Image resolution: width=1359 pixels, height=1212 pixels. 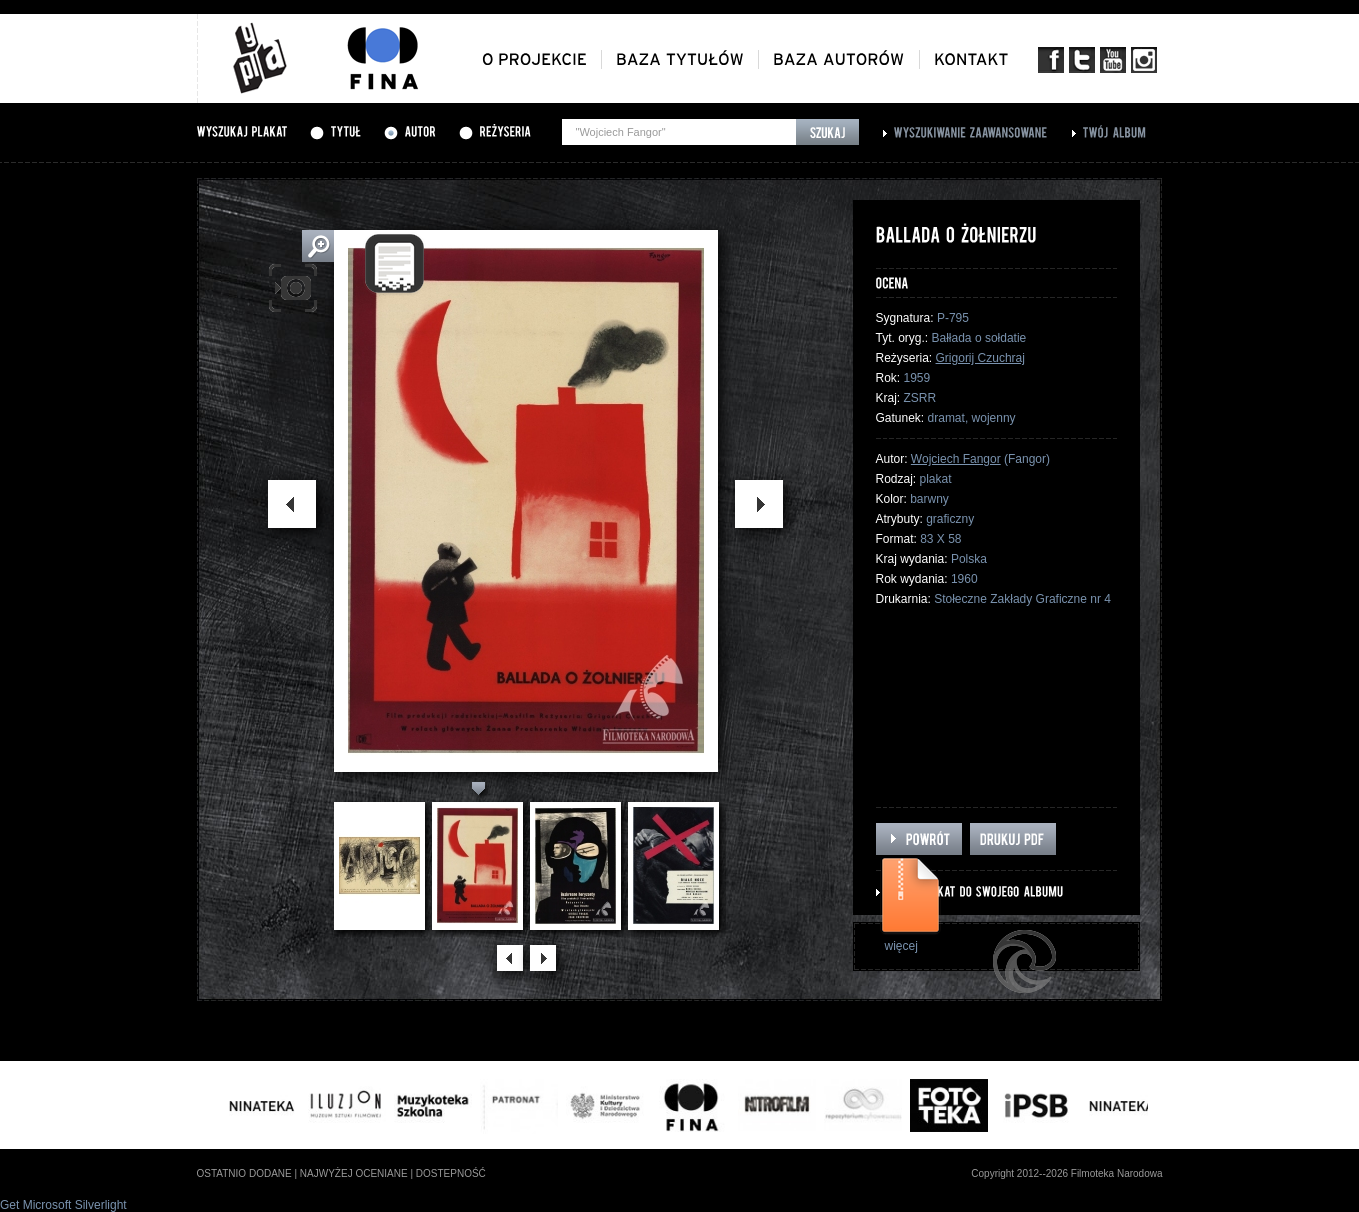 What do you see at coordinates (1024, 961) in the screenshot?
I see `open microsoft edge browser` at bounding box center [1024, 961].